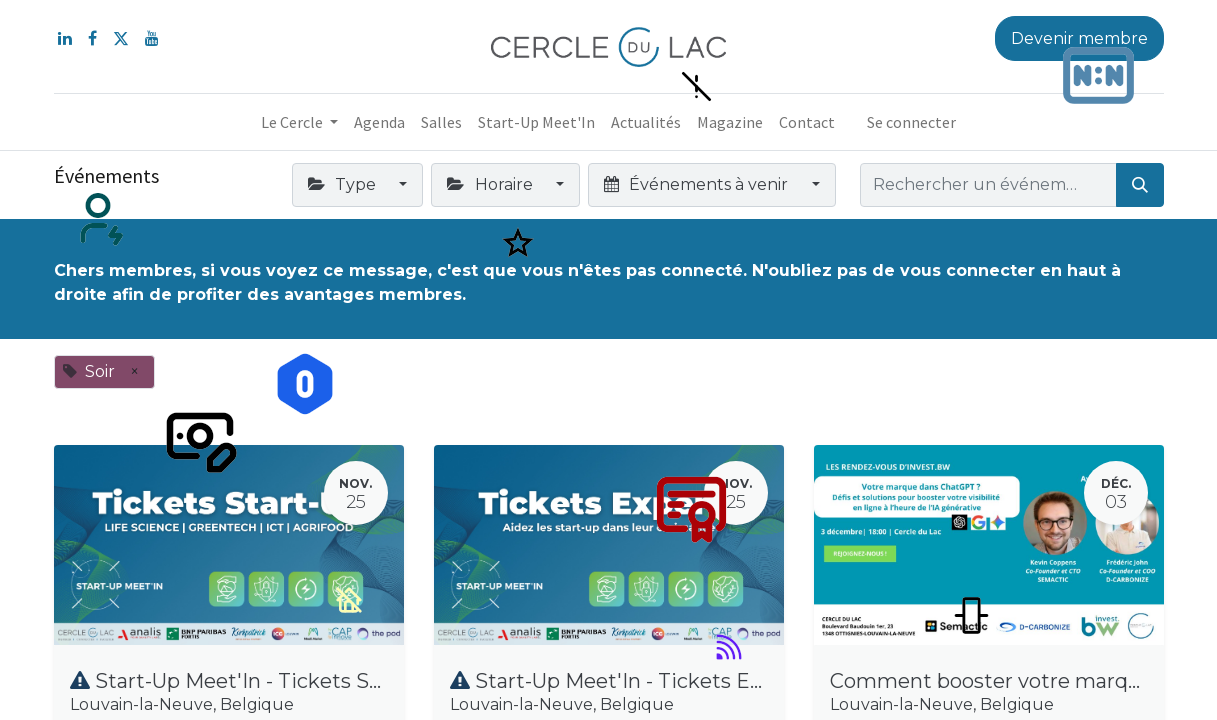 The image size is (1217, 720). What do you see at coordinates (1098, 75) in the screenshot?
I see `indicates a many-to-many database relationship` at bounding box center [1098, 75].